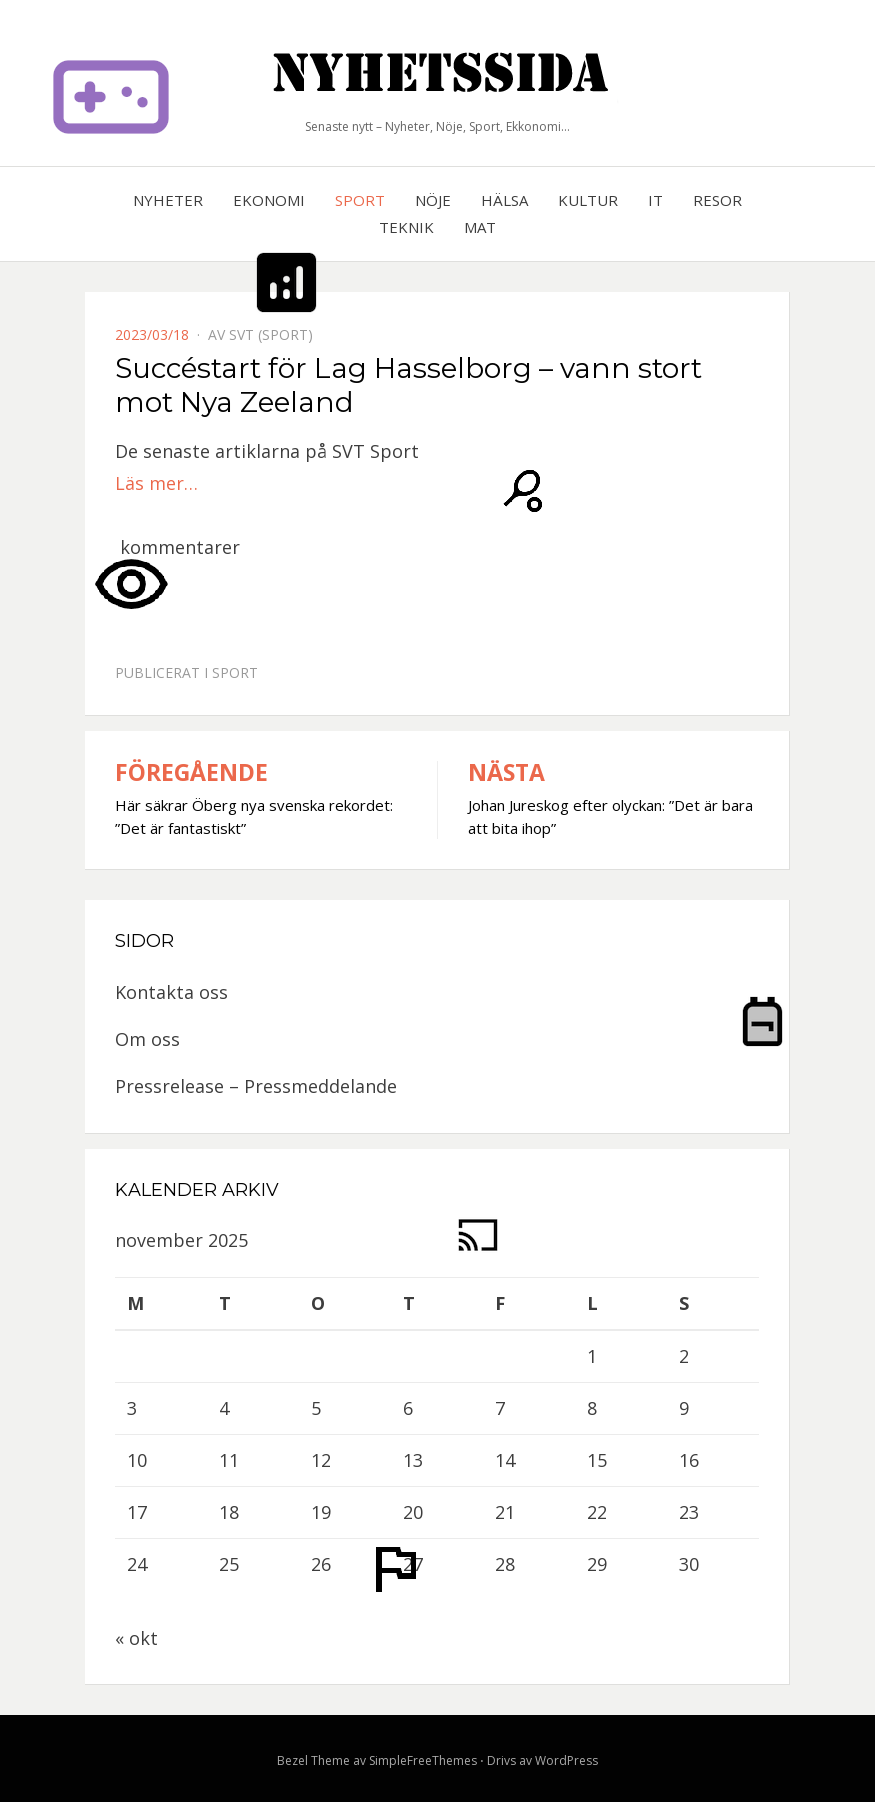  I want to click on access gaming or game center features, so click(111, 97).